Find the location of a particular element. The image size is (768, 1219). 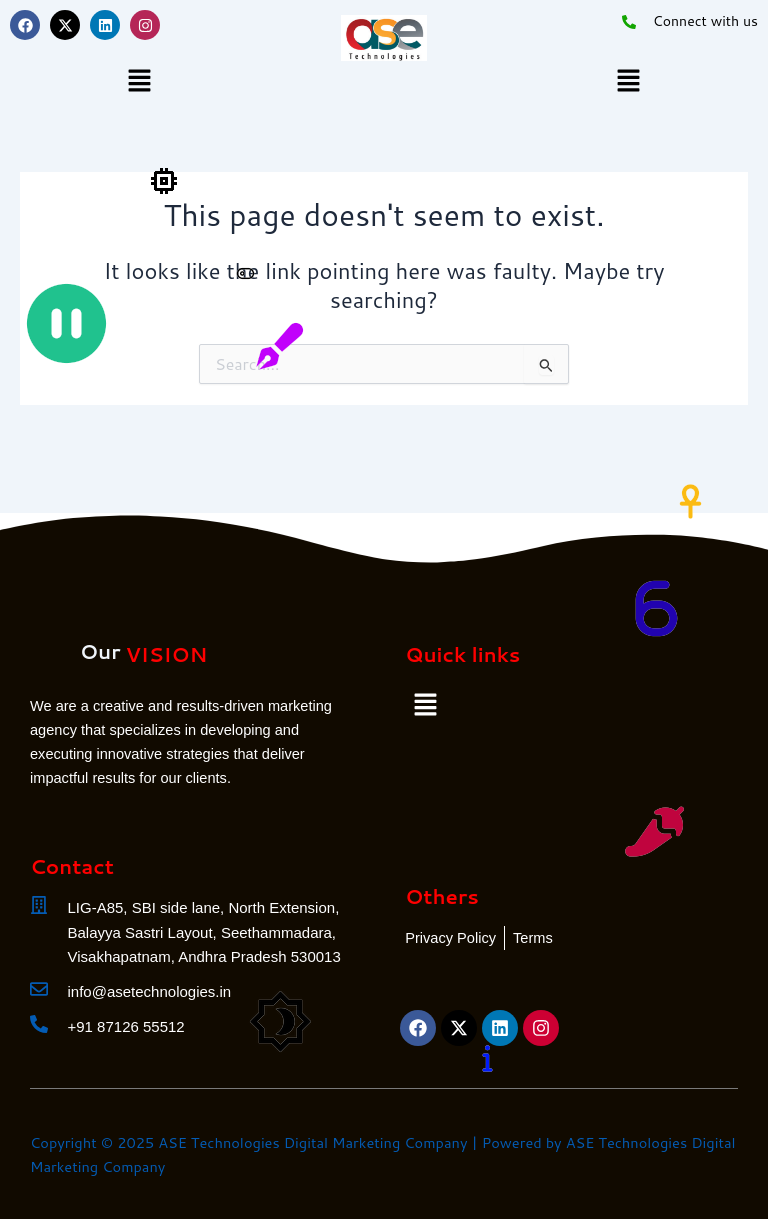

indicates spicy or hot food items is located at coordinates (655, 832).